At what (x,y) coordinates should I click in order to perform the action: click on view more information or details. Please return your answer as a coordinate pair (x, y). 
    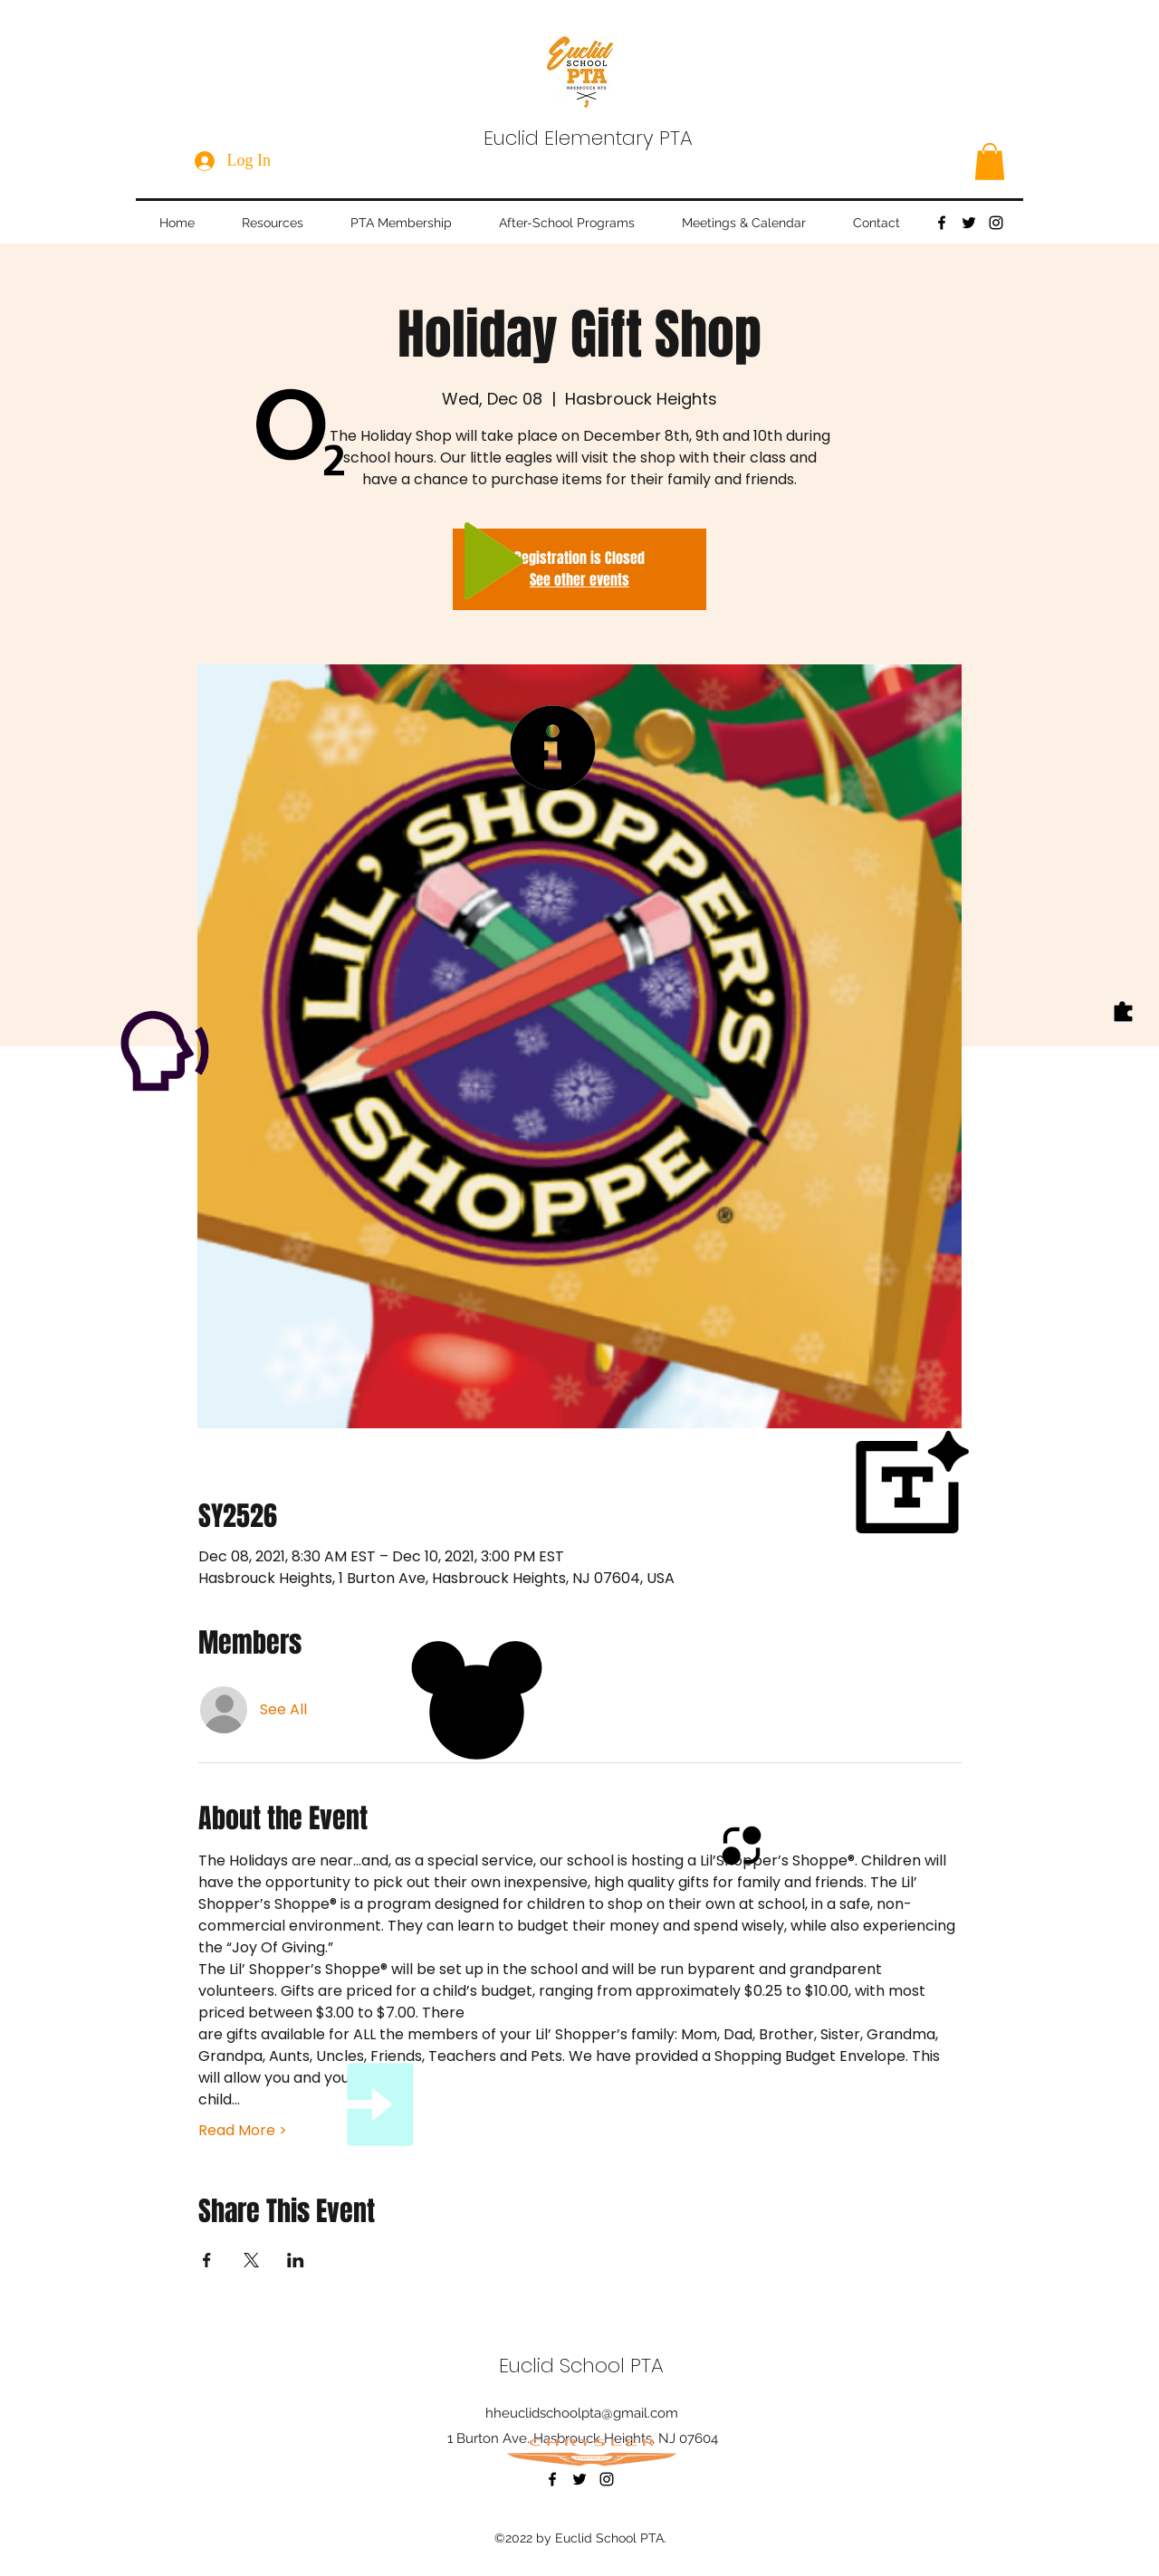
    Looking at the image, I should click on (552, 748).